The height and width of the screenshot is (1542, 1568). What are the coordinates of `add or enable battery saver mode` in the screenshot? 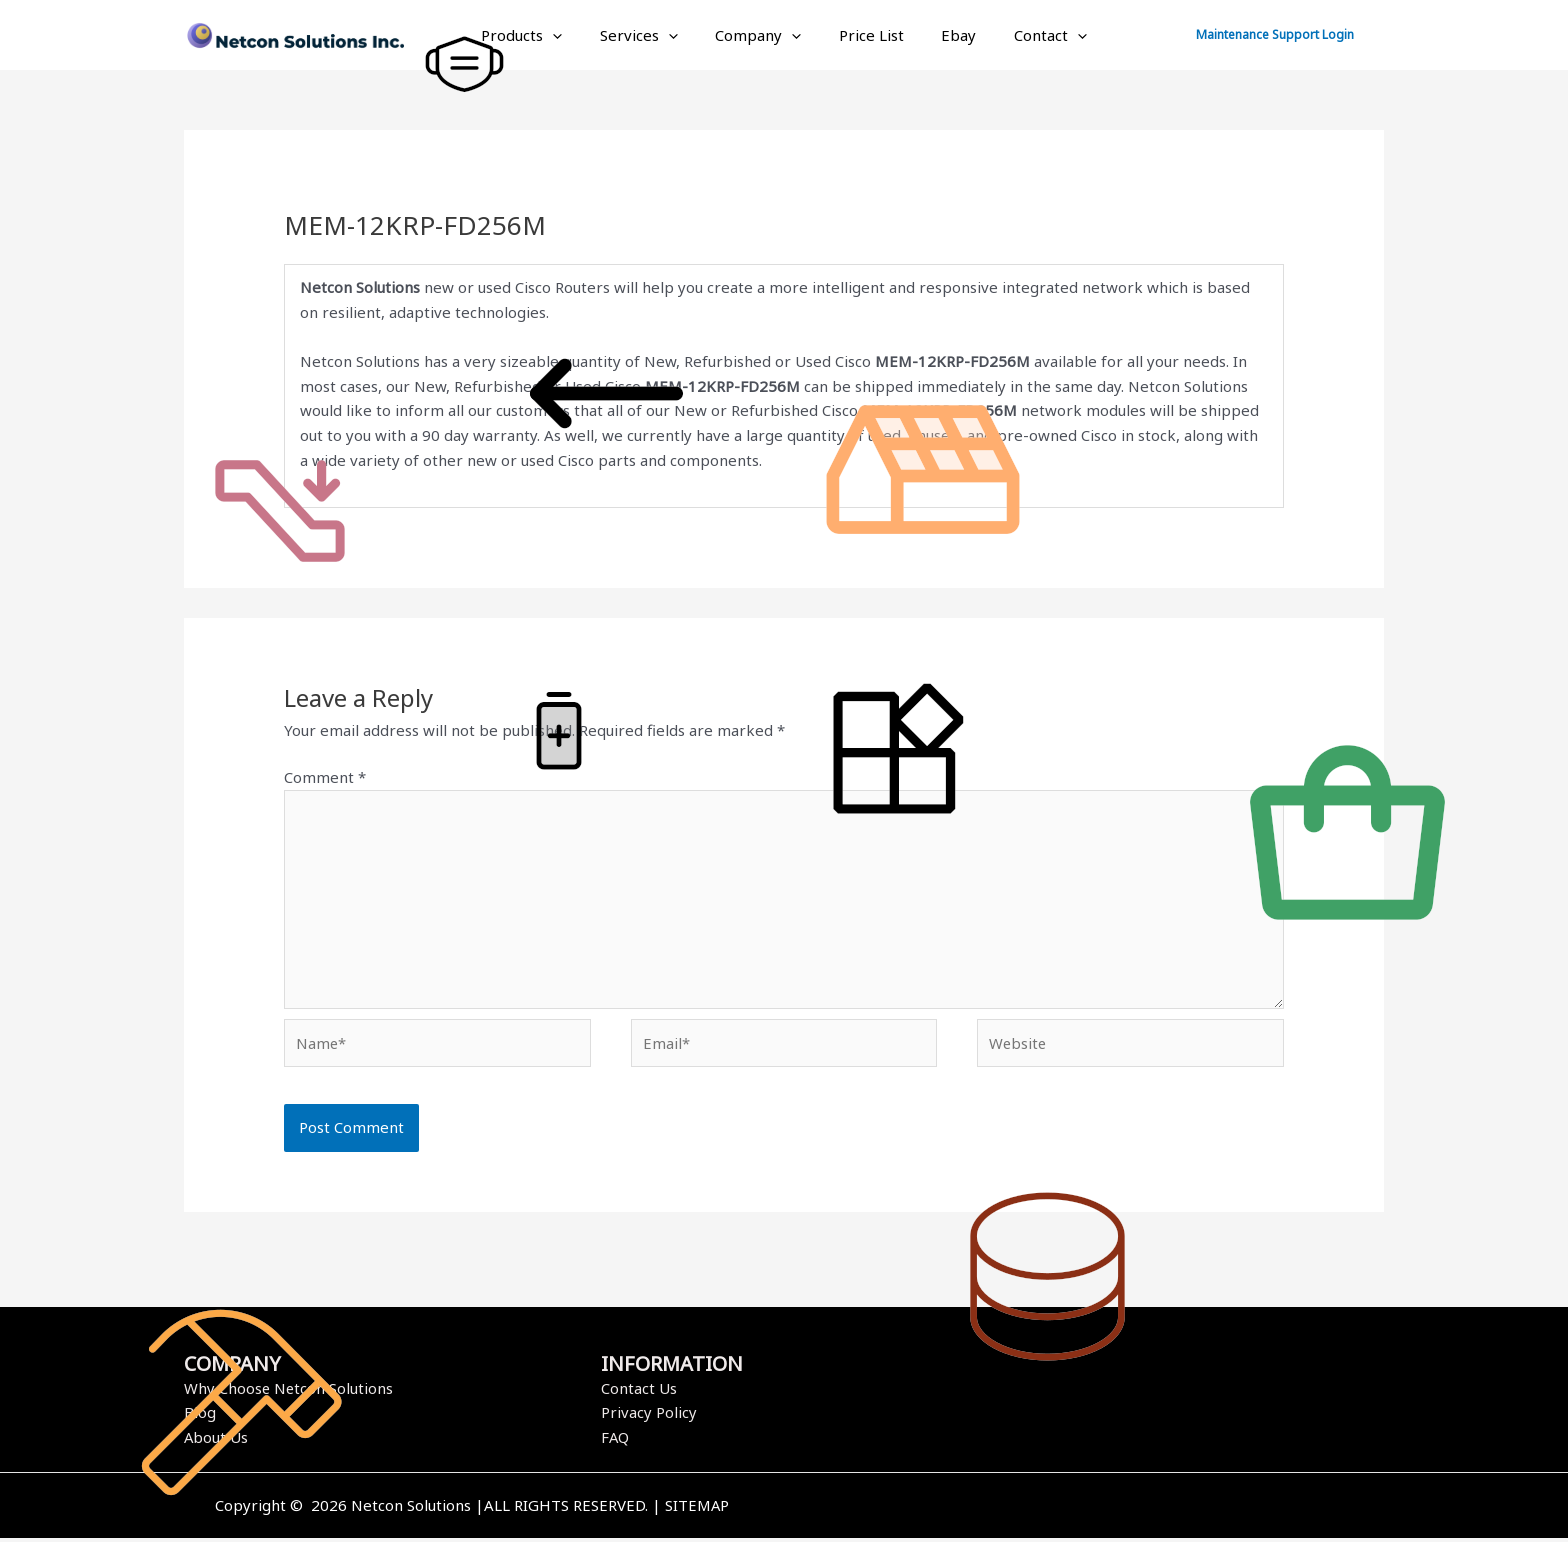 It's located at (559, 732).